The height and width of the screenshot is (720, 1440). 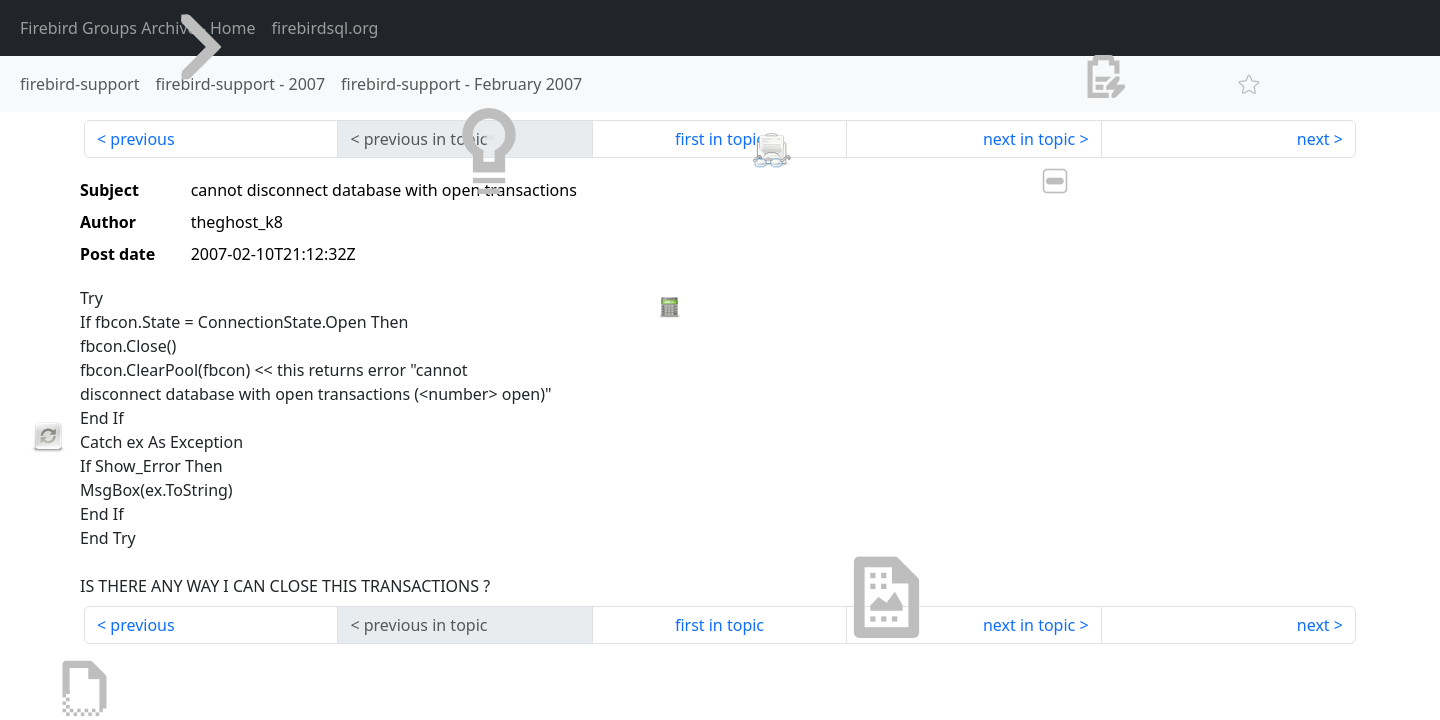 I want to click on view information or help details, so click(x=489, y=151).